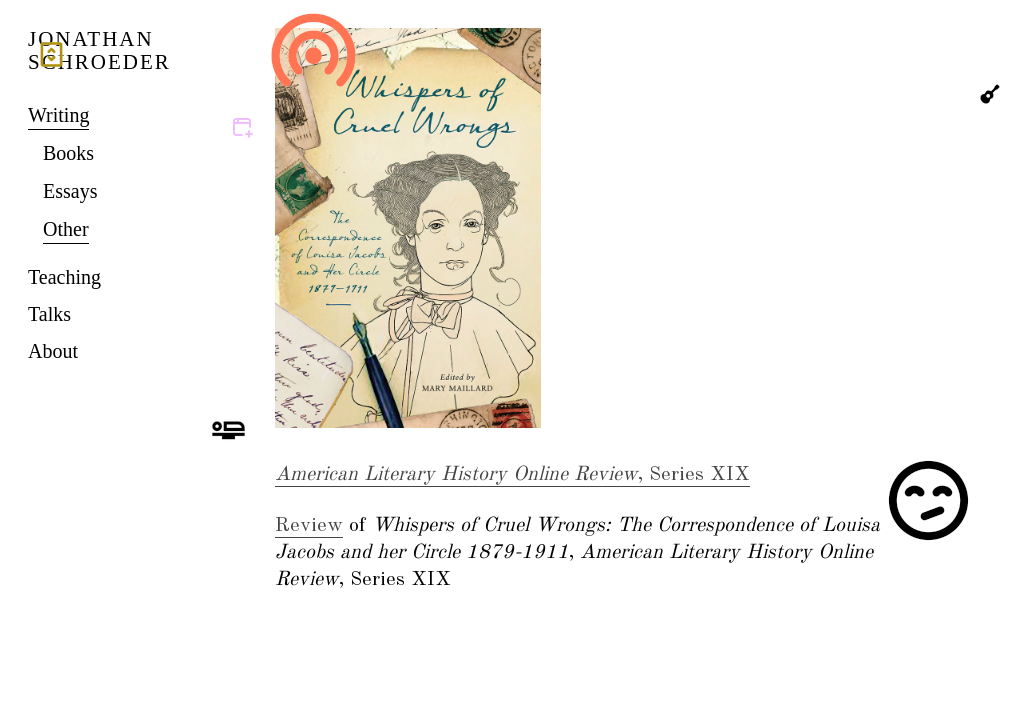  I want to click on access elevator controls or floor selection, so click(51, 54).